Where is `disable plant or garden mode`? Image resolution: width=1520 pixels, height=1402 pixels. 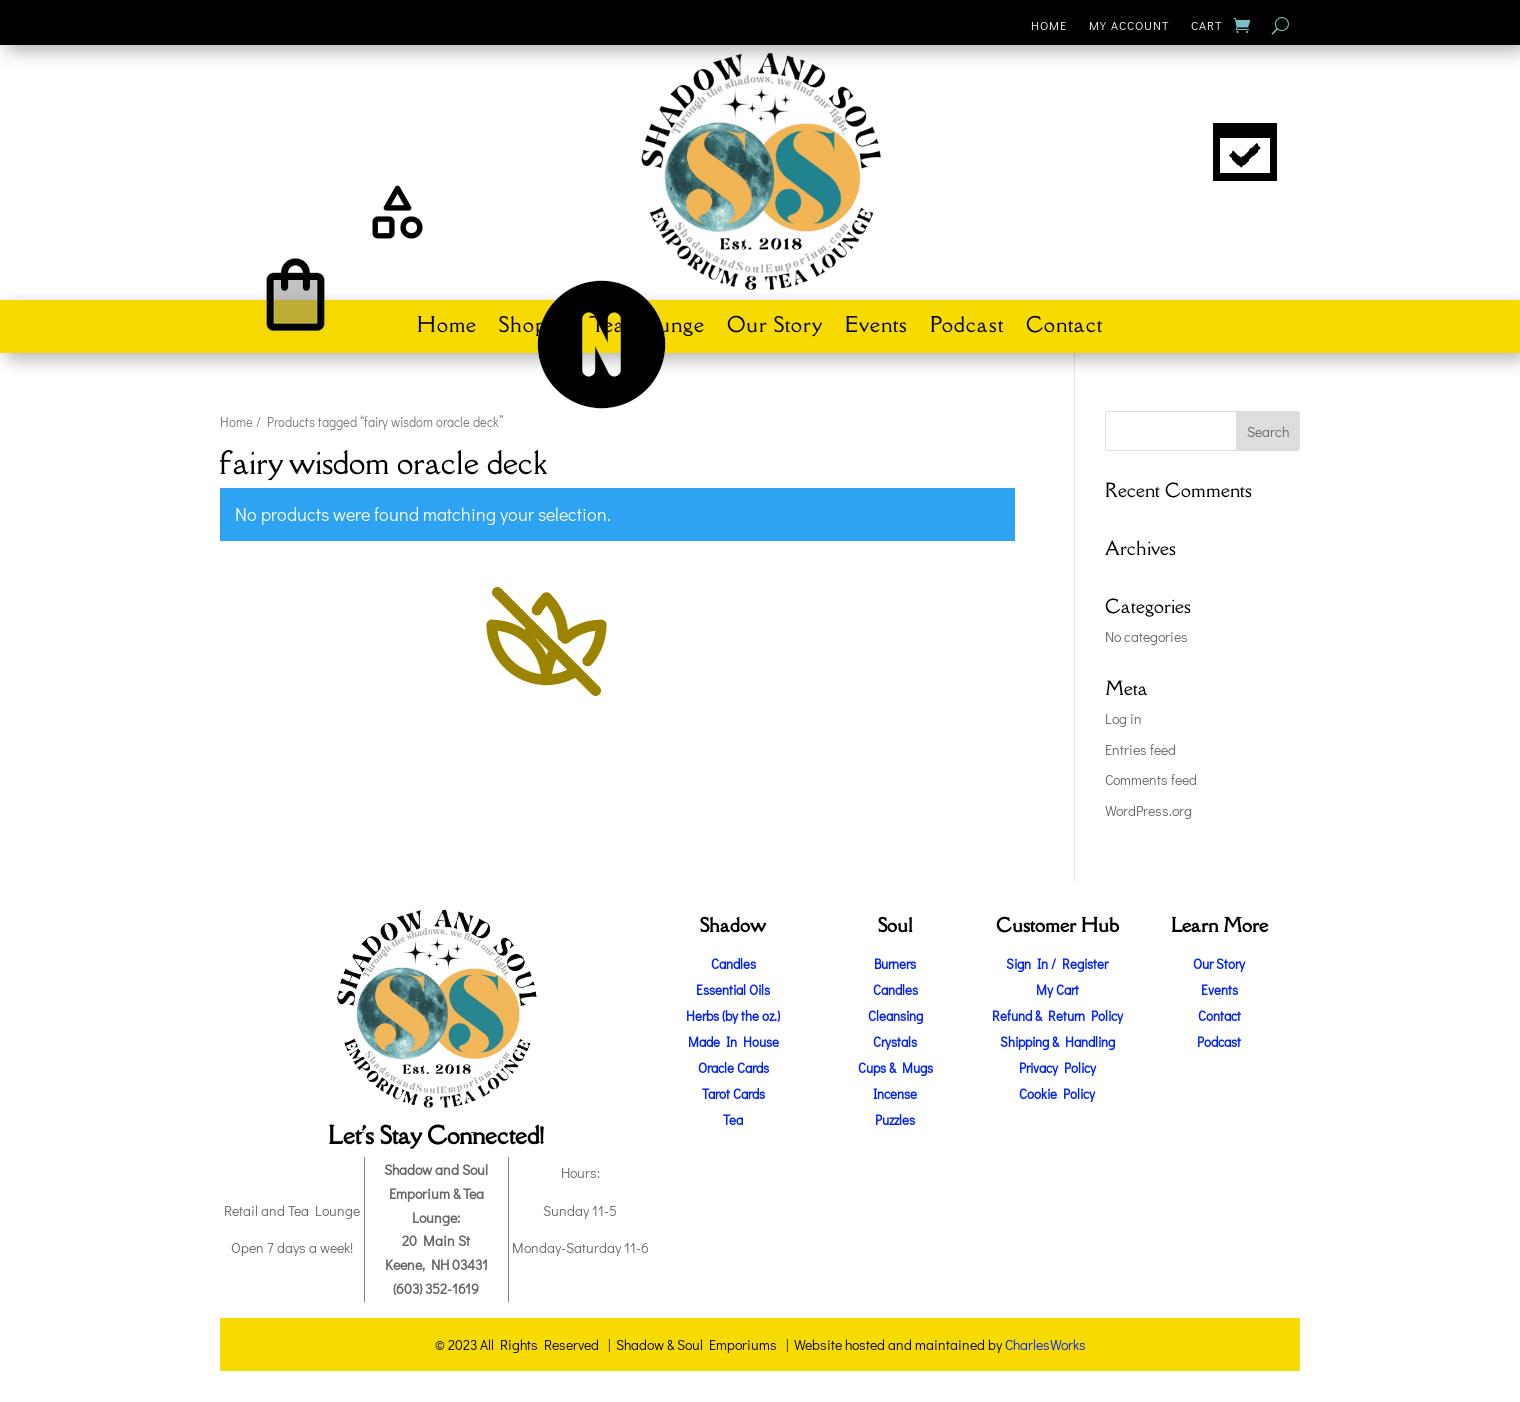
disable plant or garden mode is located at coordinates (546, 641).